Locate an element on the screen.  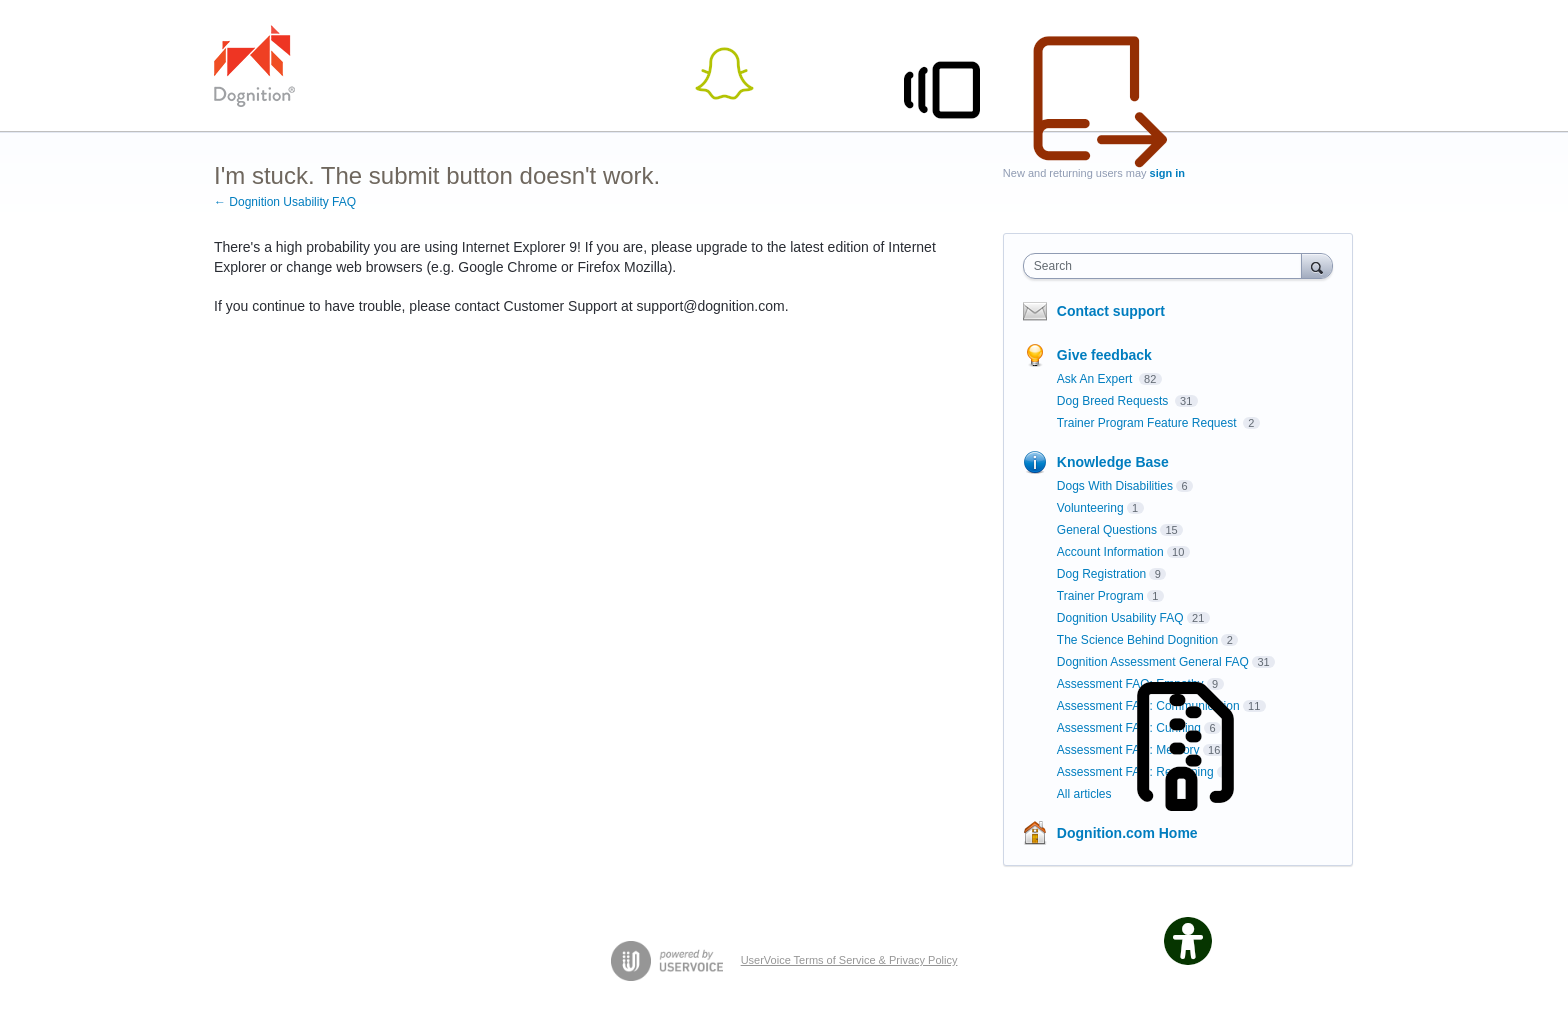
view or open a compressed zip file is located at coordinates (1185, 746).